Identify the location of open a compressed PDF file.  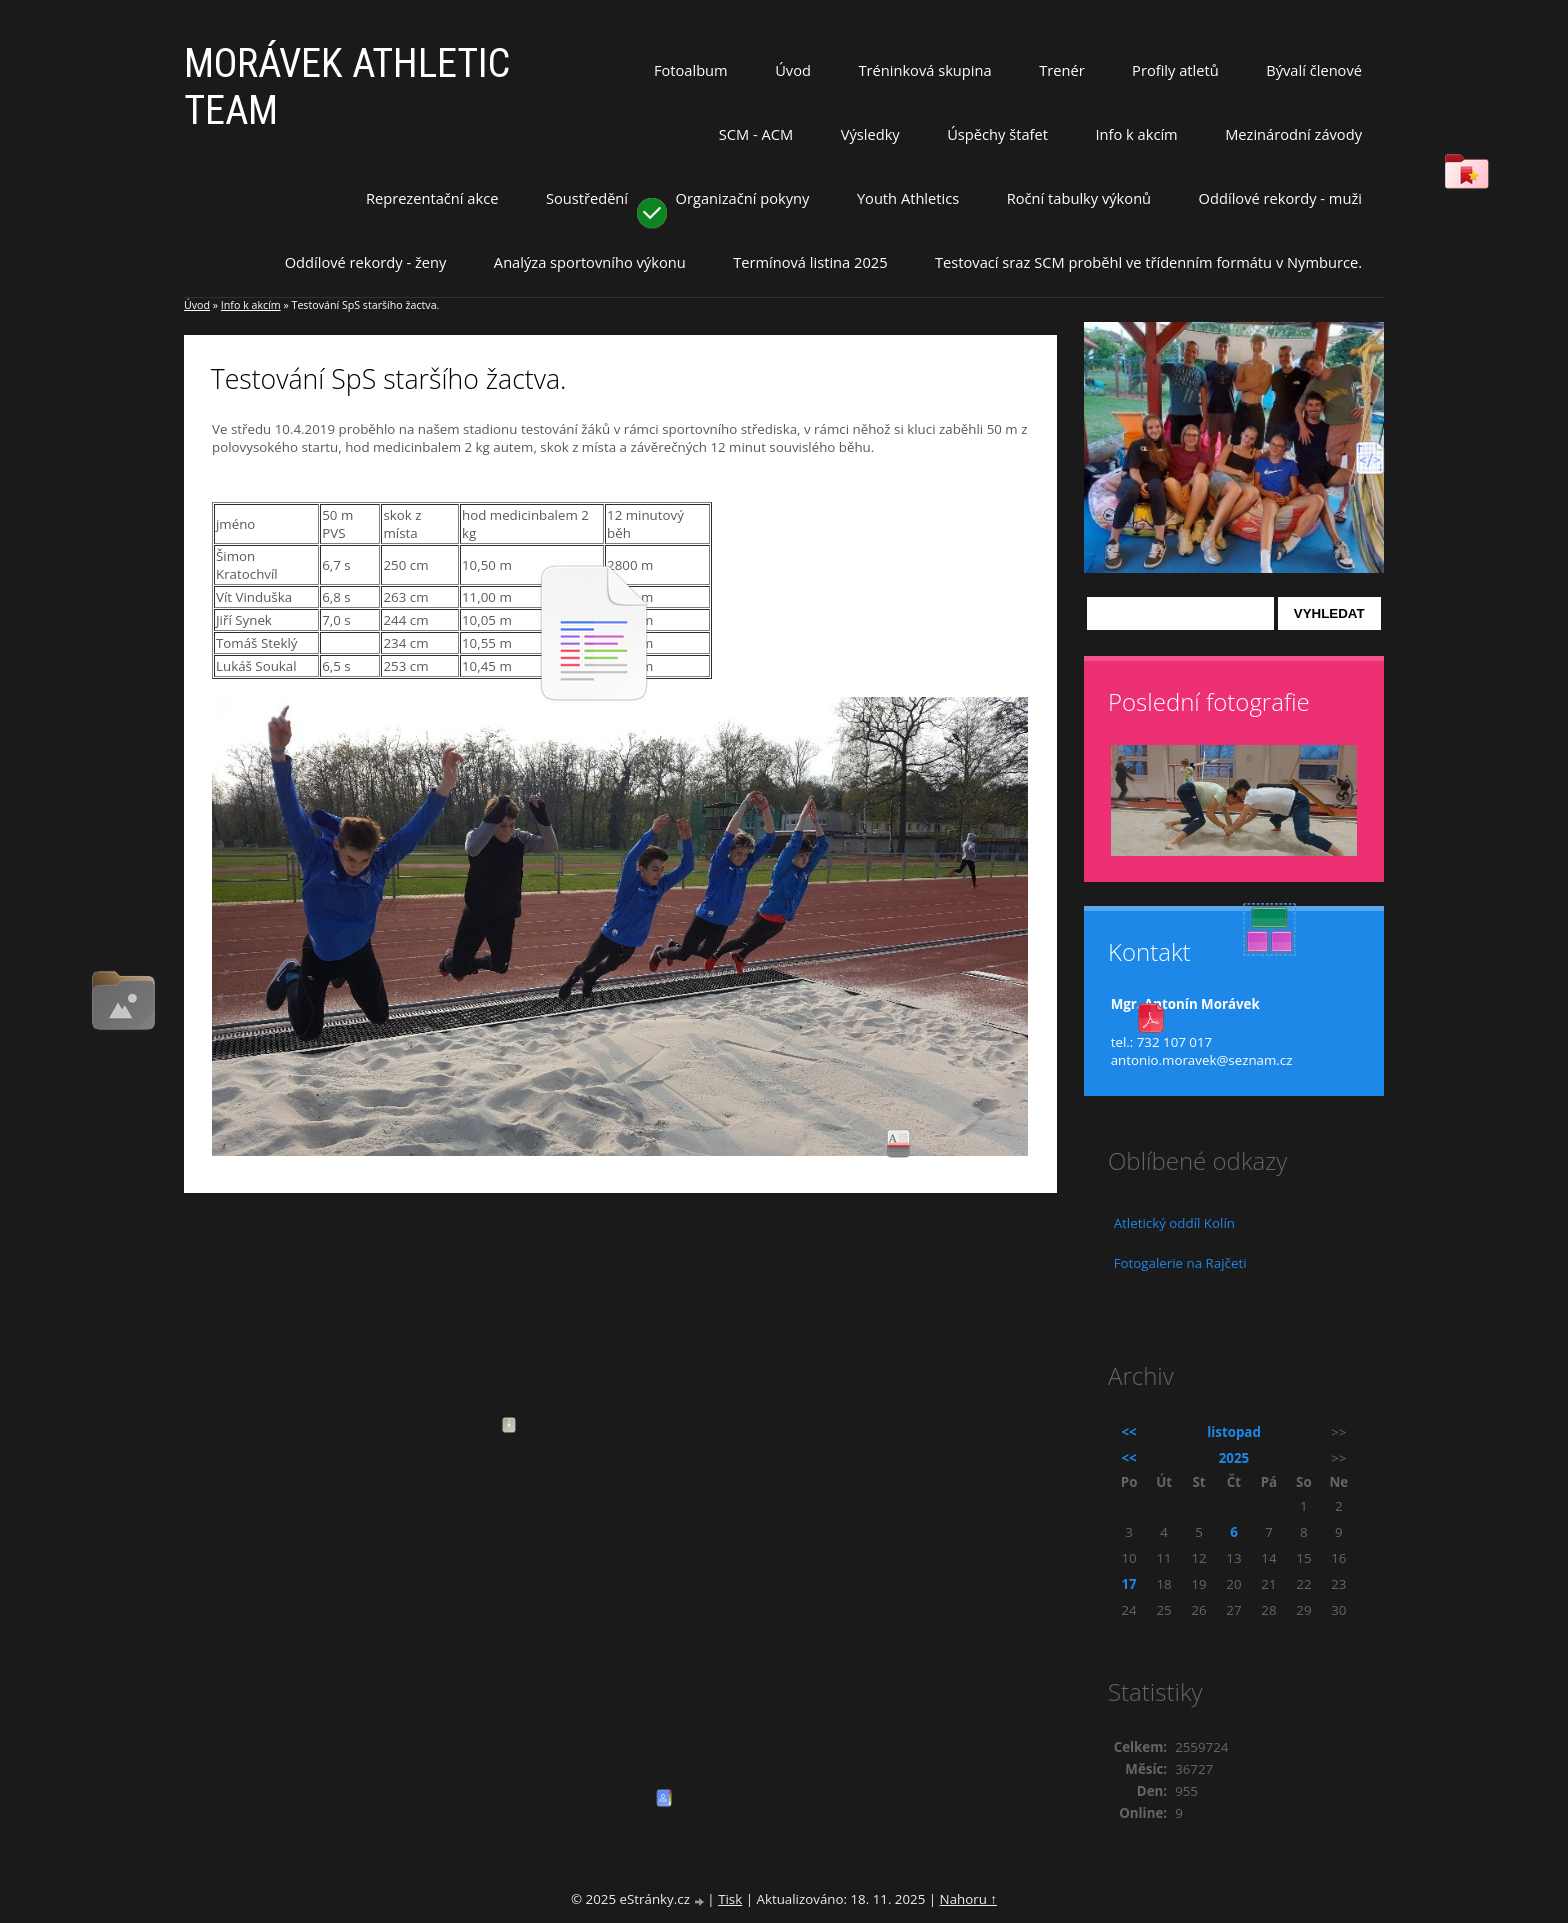
(1151, 1018).